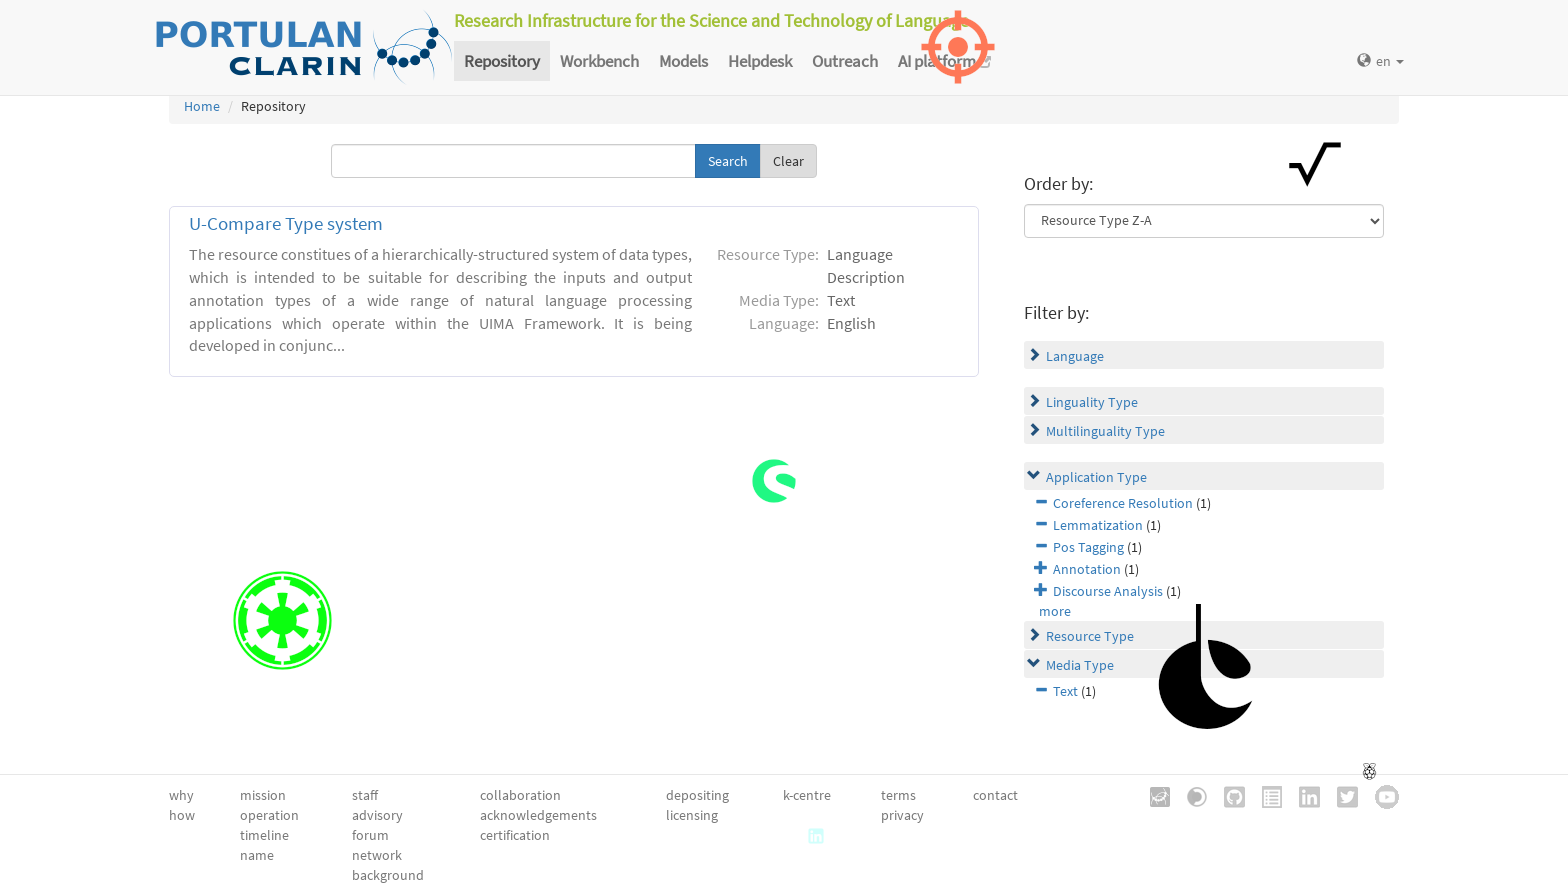  Describe the element at coordinates (774, 481) in the screenshot. I see `shopware e-commerce platform logo` at that location.